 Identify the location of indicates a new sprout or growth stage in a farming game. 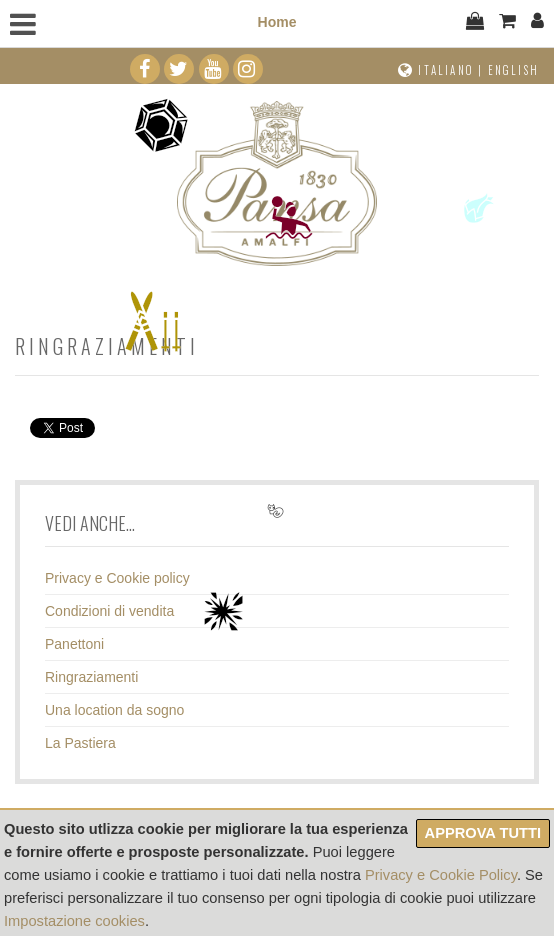
(479, 208).